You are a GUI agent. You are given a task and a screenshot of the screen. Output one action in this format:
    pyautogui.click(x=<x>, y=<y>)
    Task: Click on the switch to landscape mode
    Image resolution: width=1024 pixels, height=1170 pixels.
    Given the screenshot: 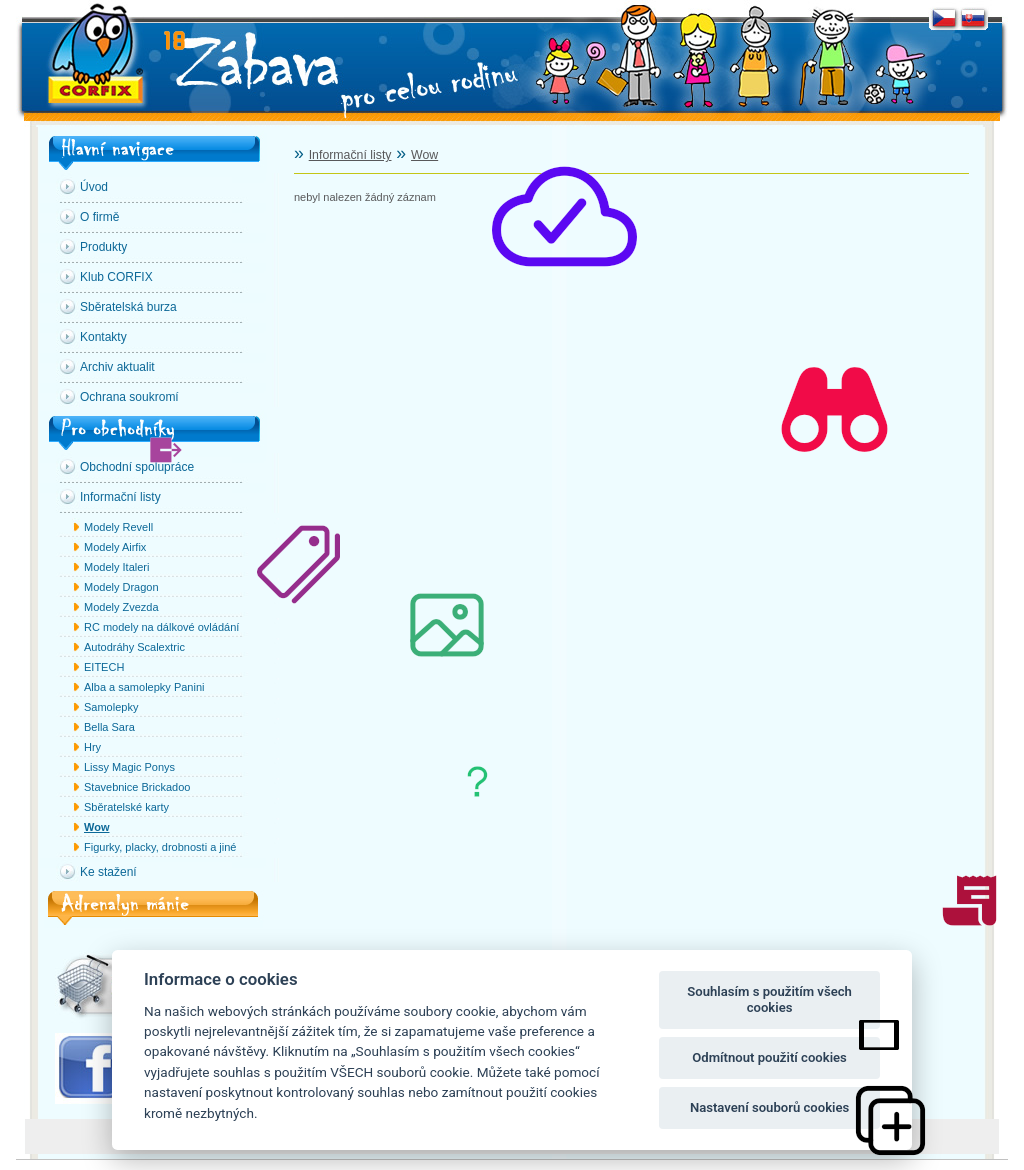 What is the action you would take?
    pyautogui.click(x=879, y=1035)
    